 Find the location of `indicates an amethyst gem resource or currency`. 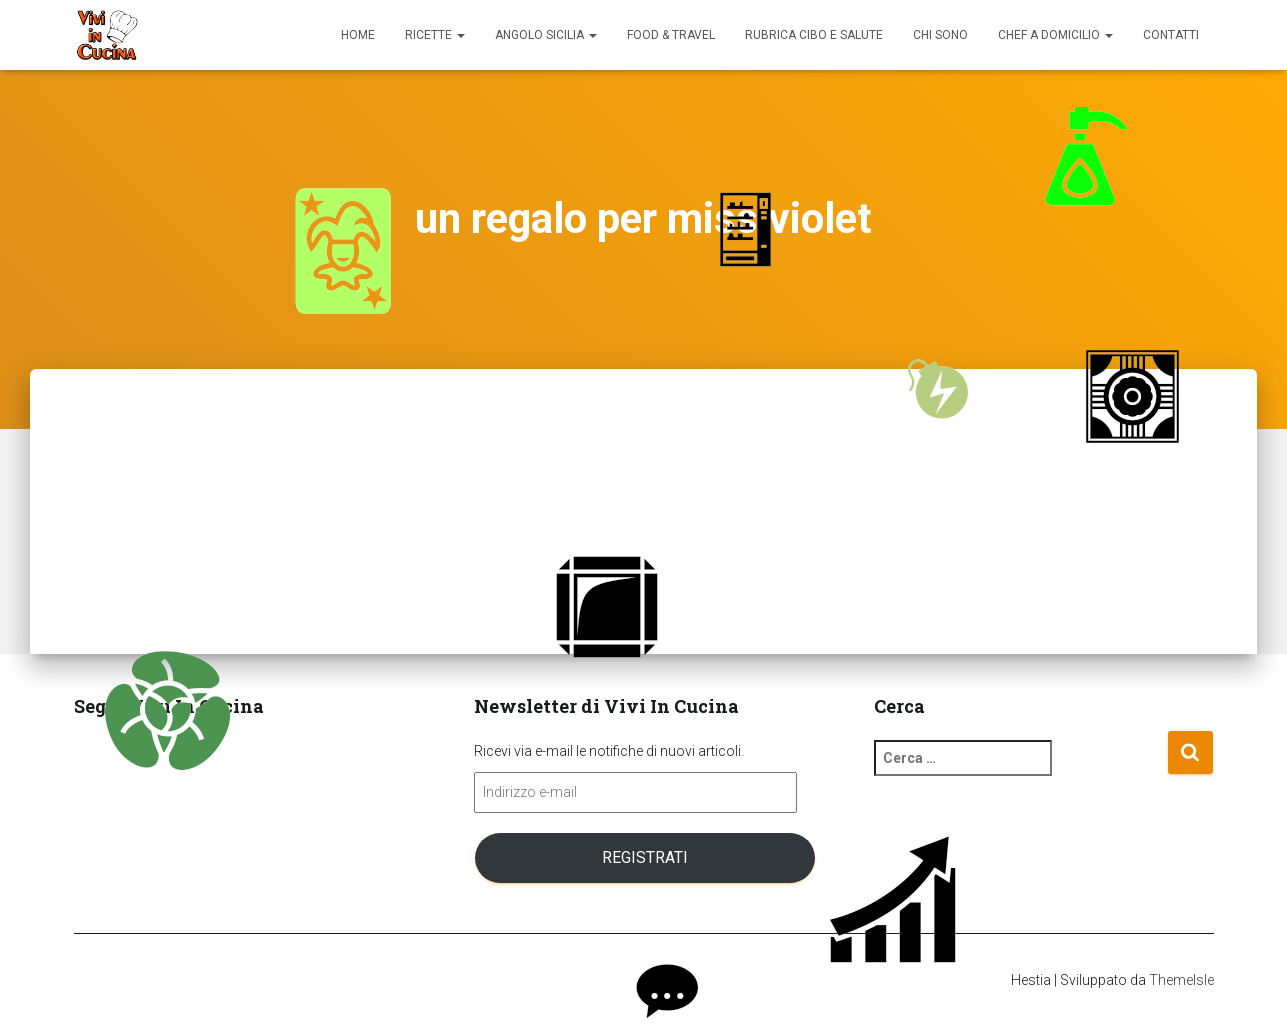

indicates an amethyst gem resource or currency is located at coordinates (607, 607).